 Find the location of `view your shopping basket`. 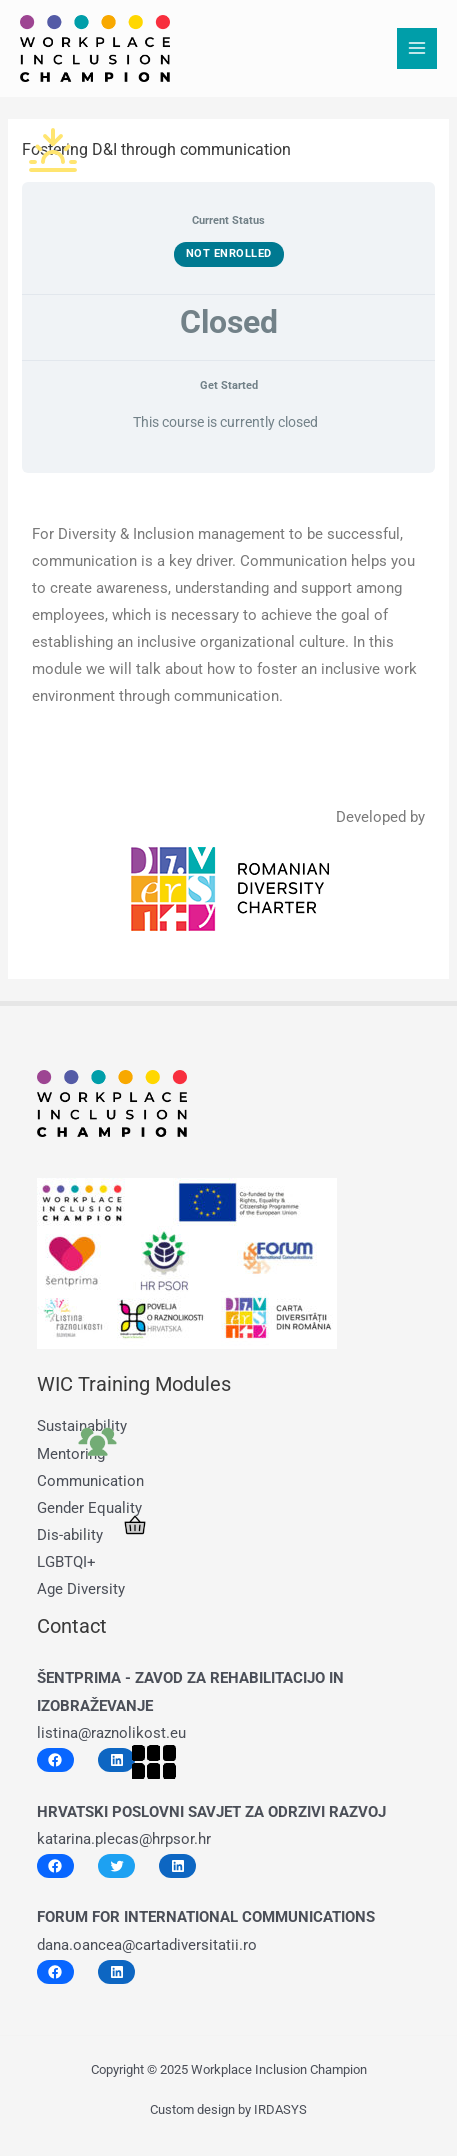

view your shopping basket is located at coordinates (135, 1526).